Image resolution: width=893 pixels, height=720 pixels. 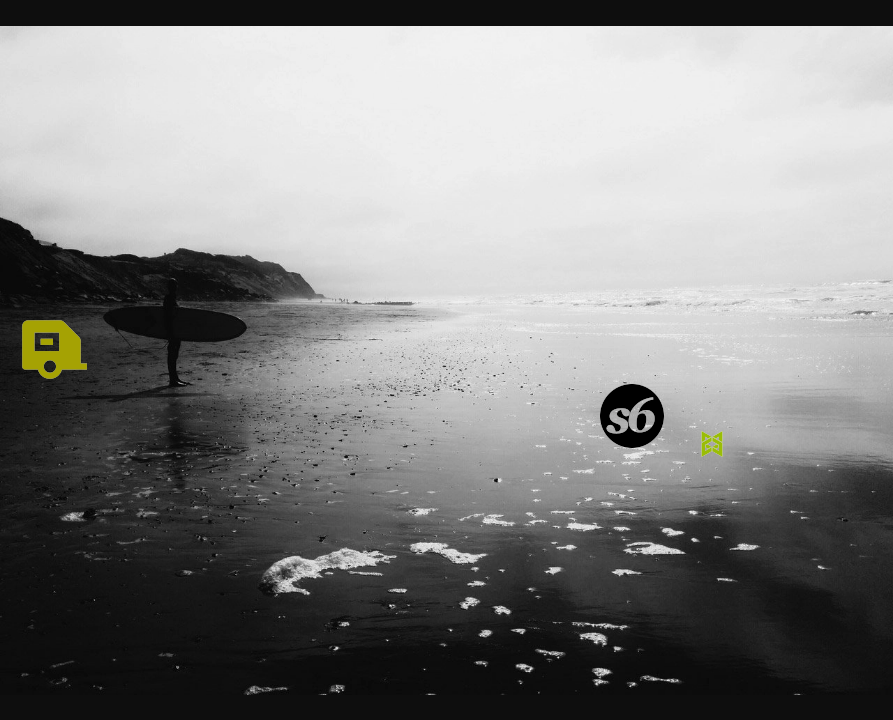 I want to click on visit Society6 website or app, so click(x=632, y=416).